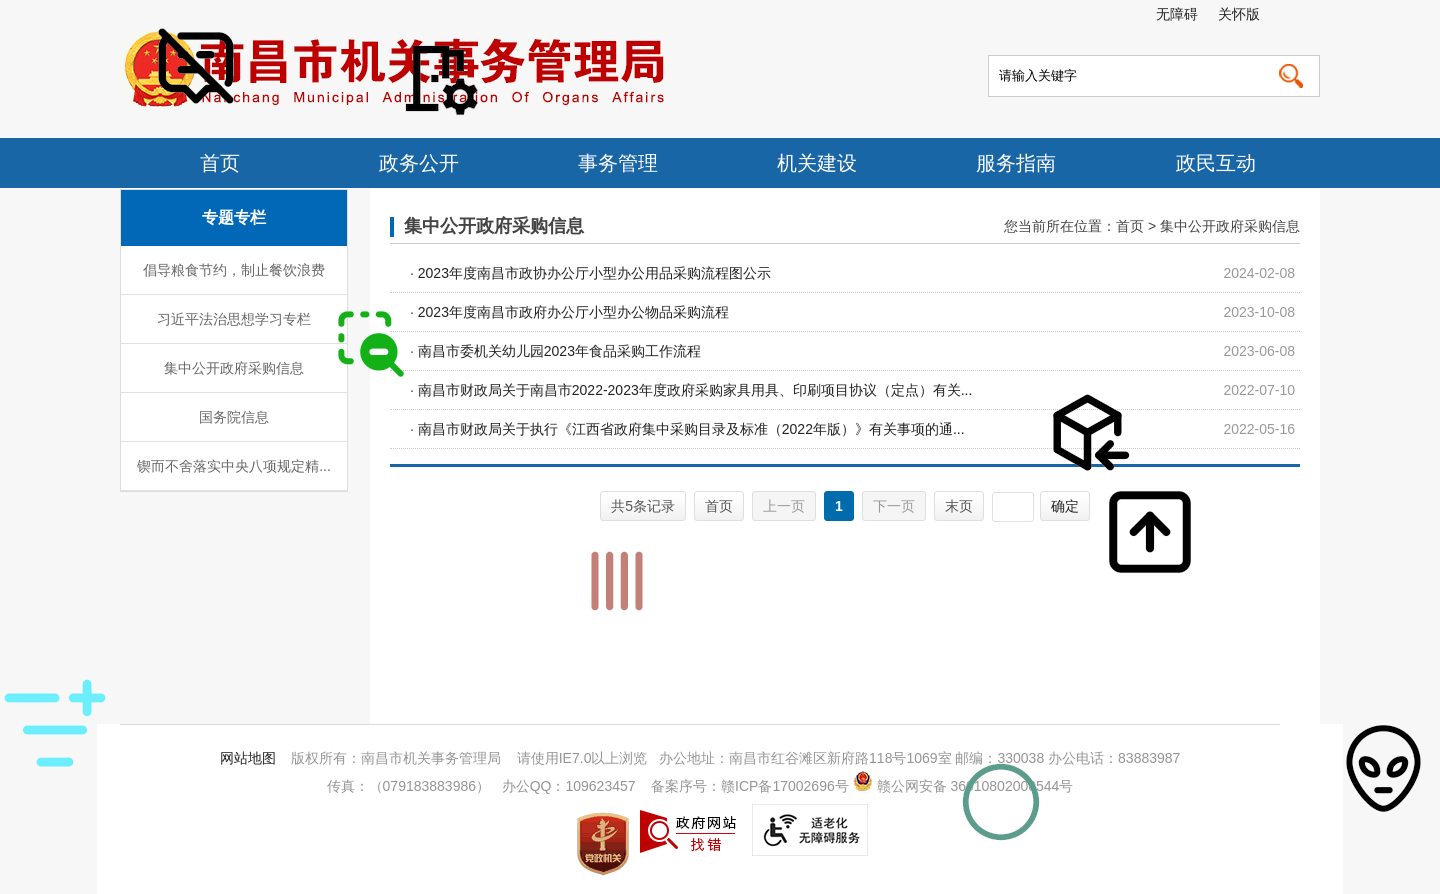 Image resolution: width=1440 pixels, height=894 pixels. Describe the element at coordinates (1383, 768) in the screenshot. I see `indicates unknown or unidentified user` at that location.